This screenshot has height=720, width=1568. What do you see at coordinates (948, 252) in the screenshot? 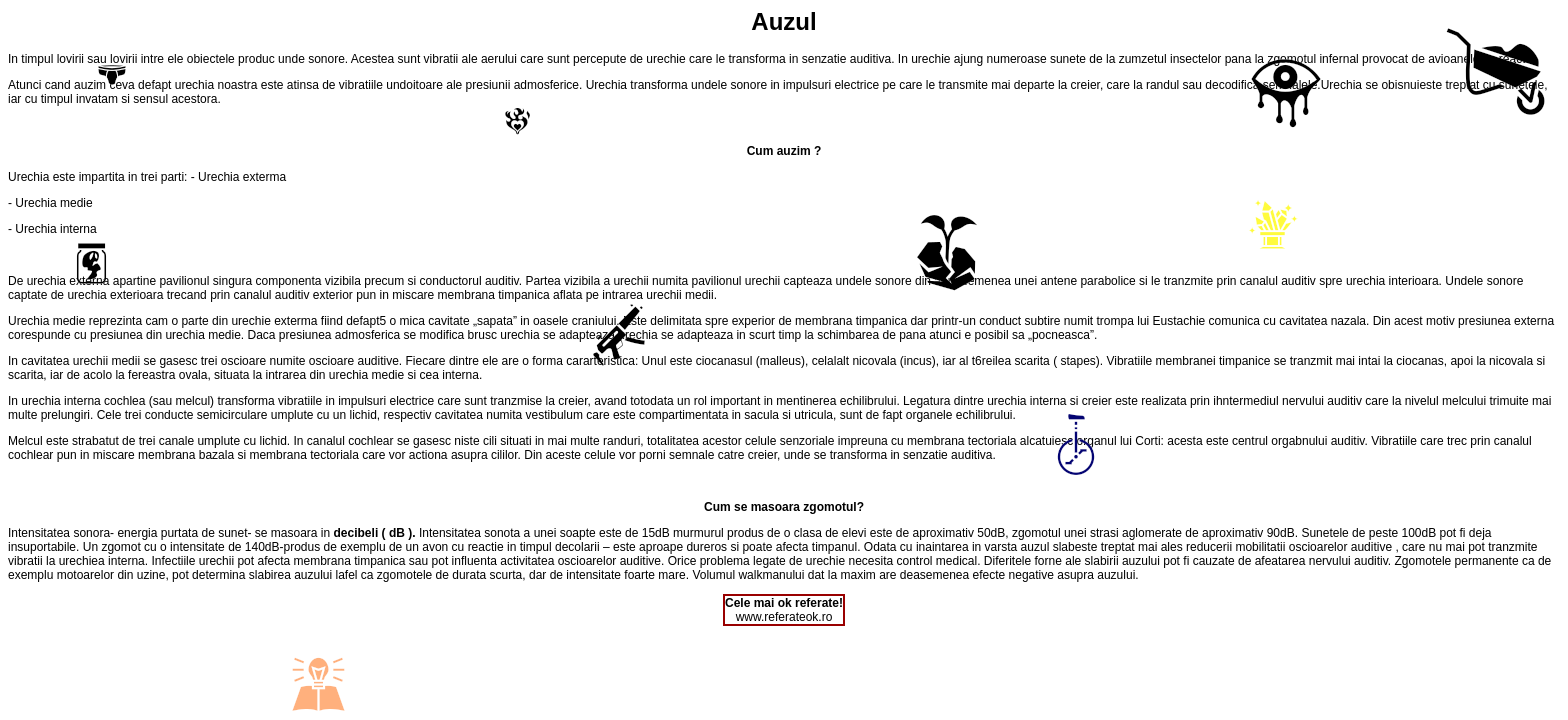
I see `plant a seed or start growing crops` at bounding box center [948, 252].